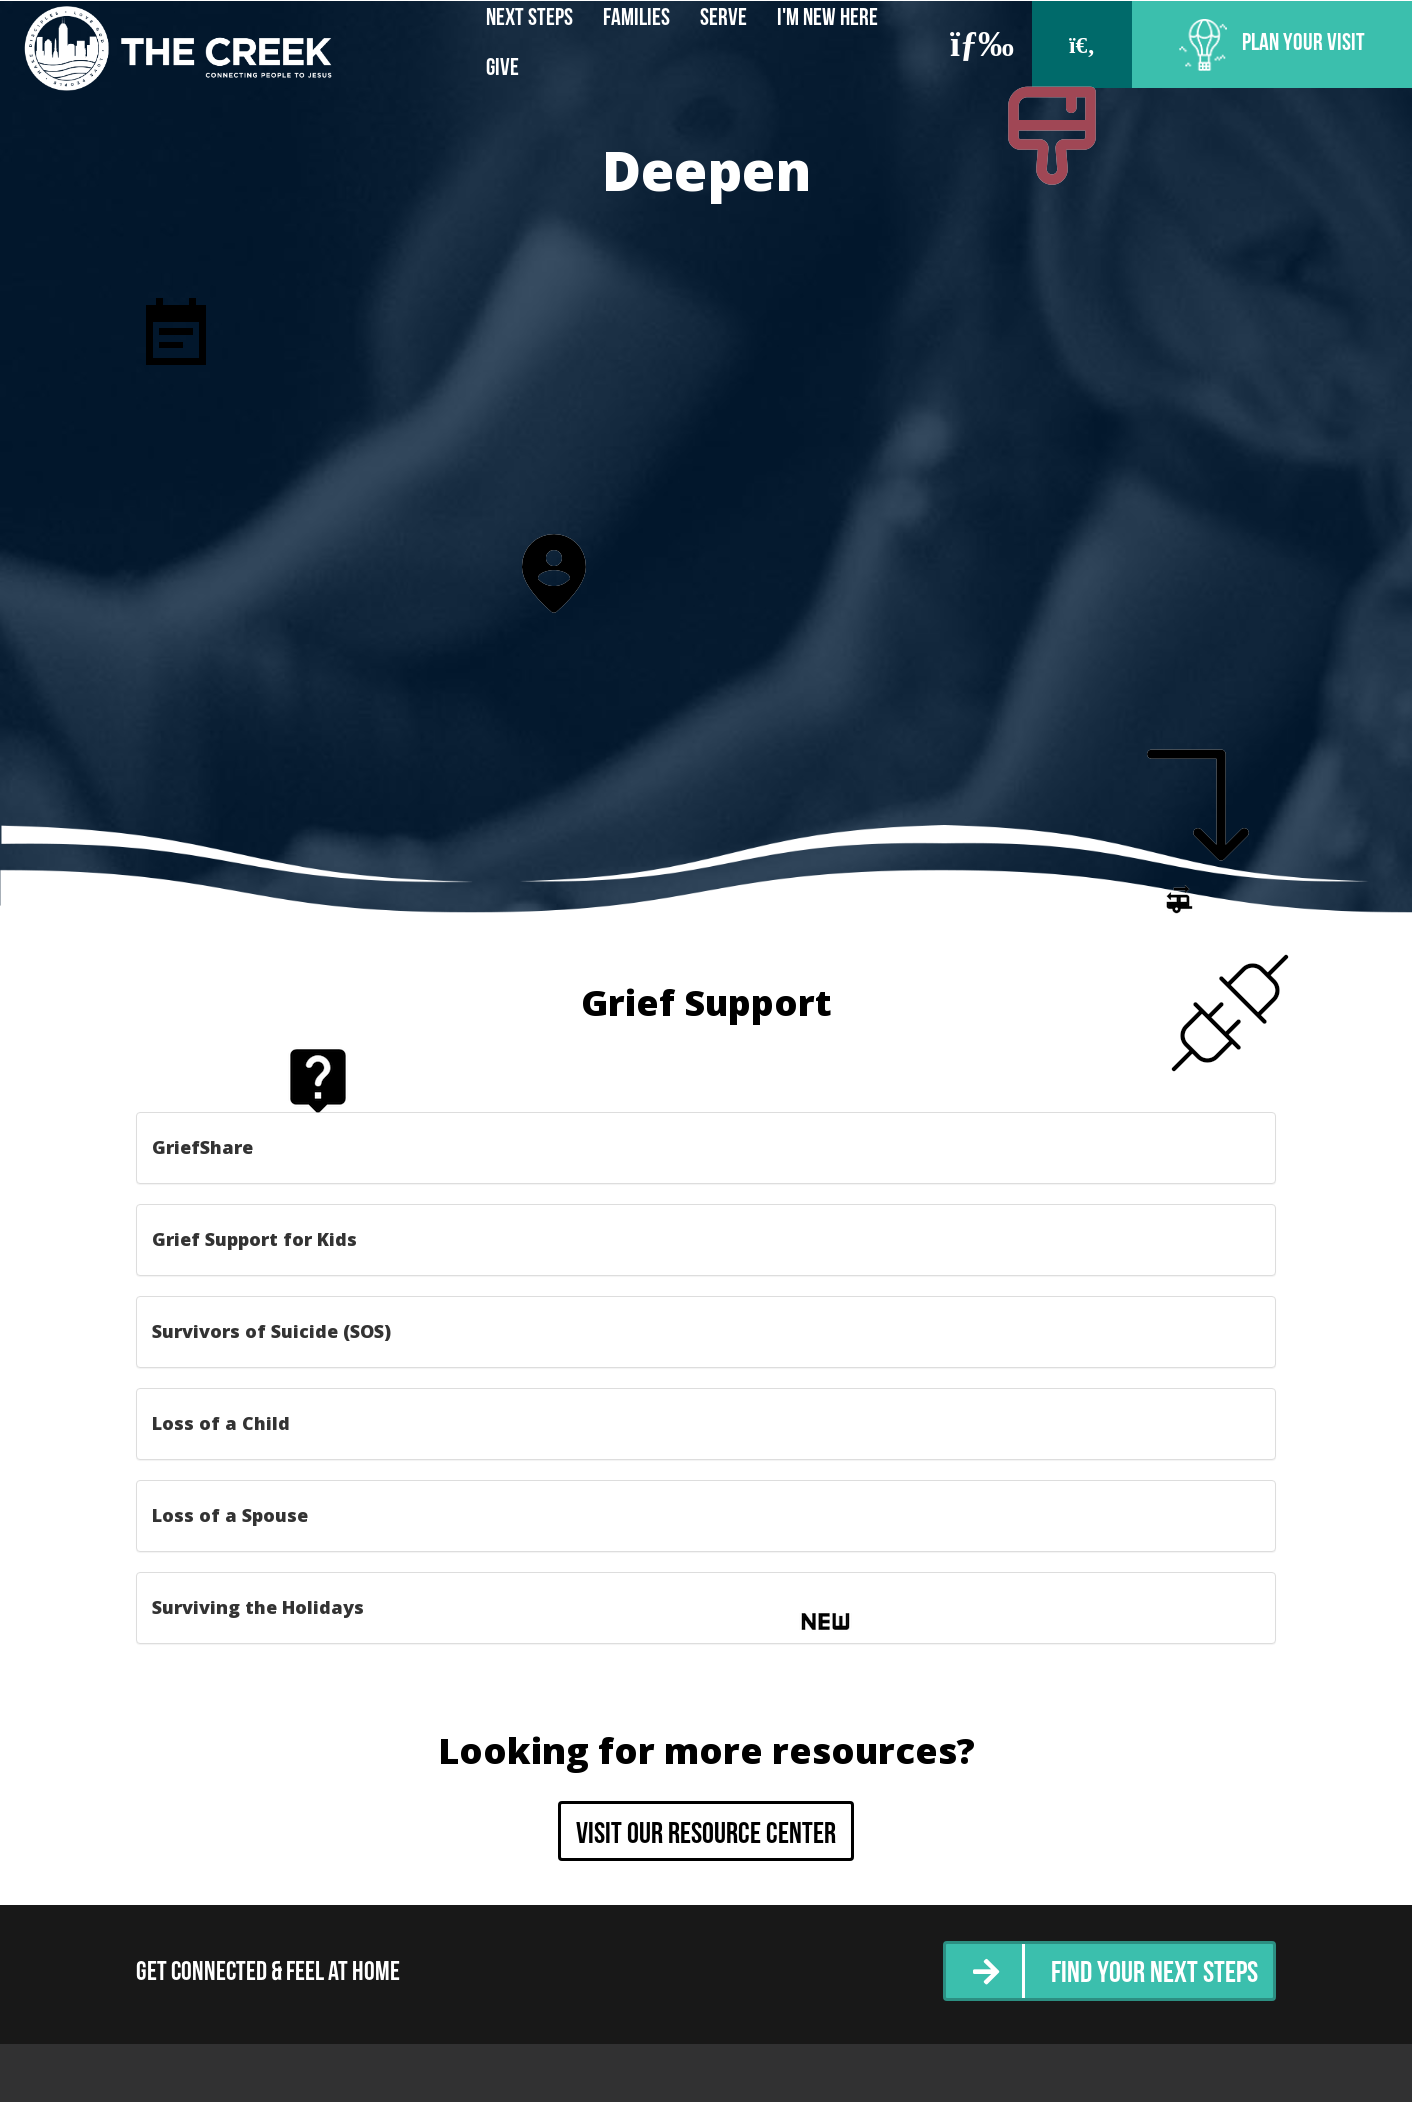  Describe the element at coordinates (1198, 805) in the screenshot. I see `turn right then down navigation direction` at that location.